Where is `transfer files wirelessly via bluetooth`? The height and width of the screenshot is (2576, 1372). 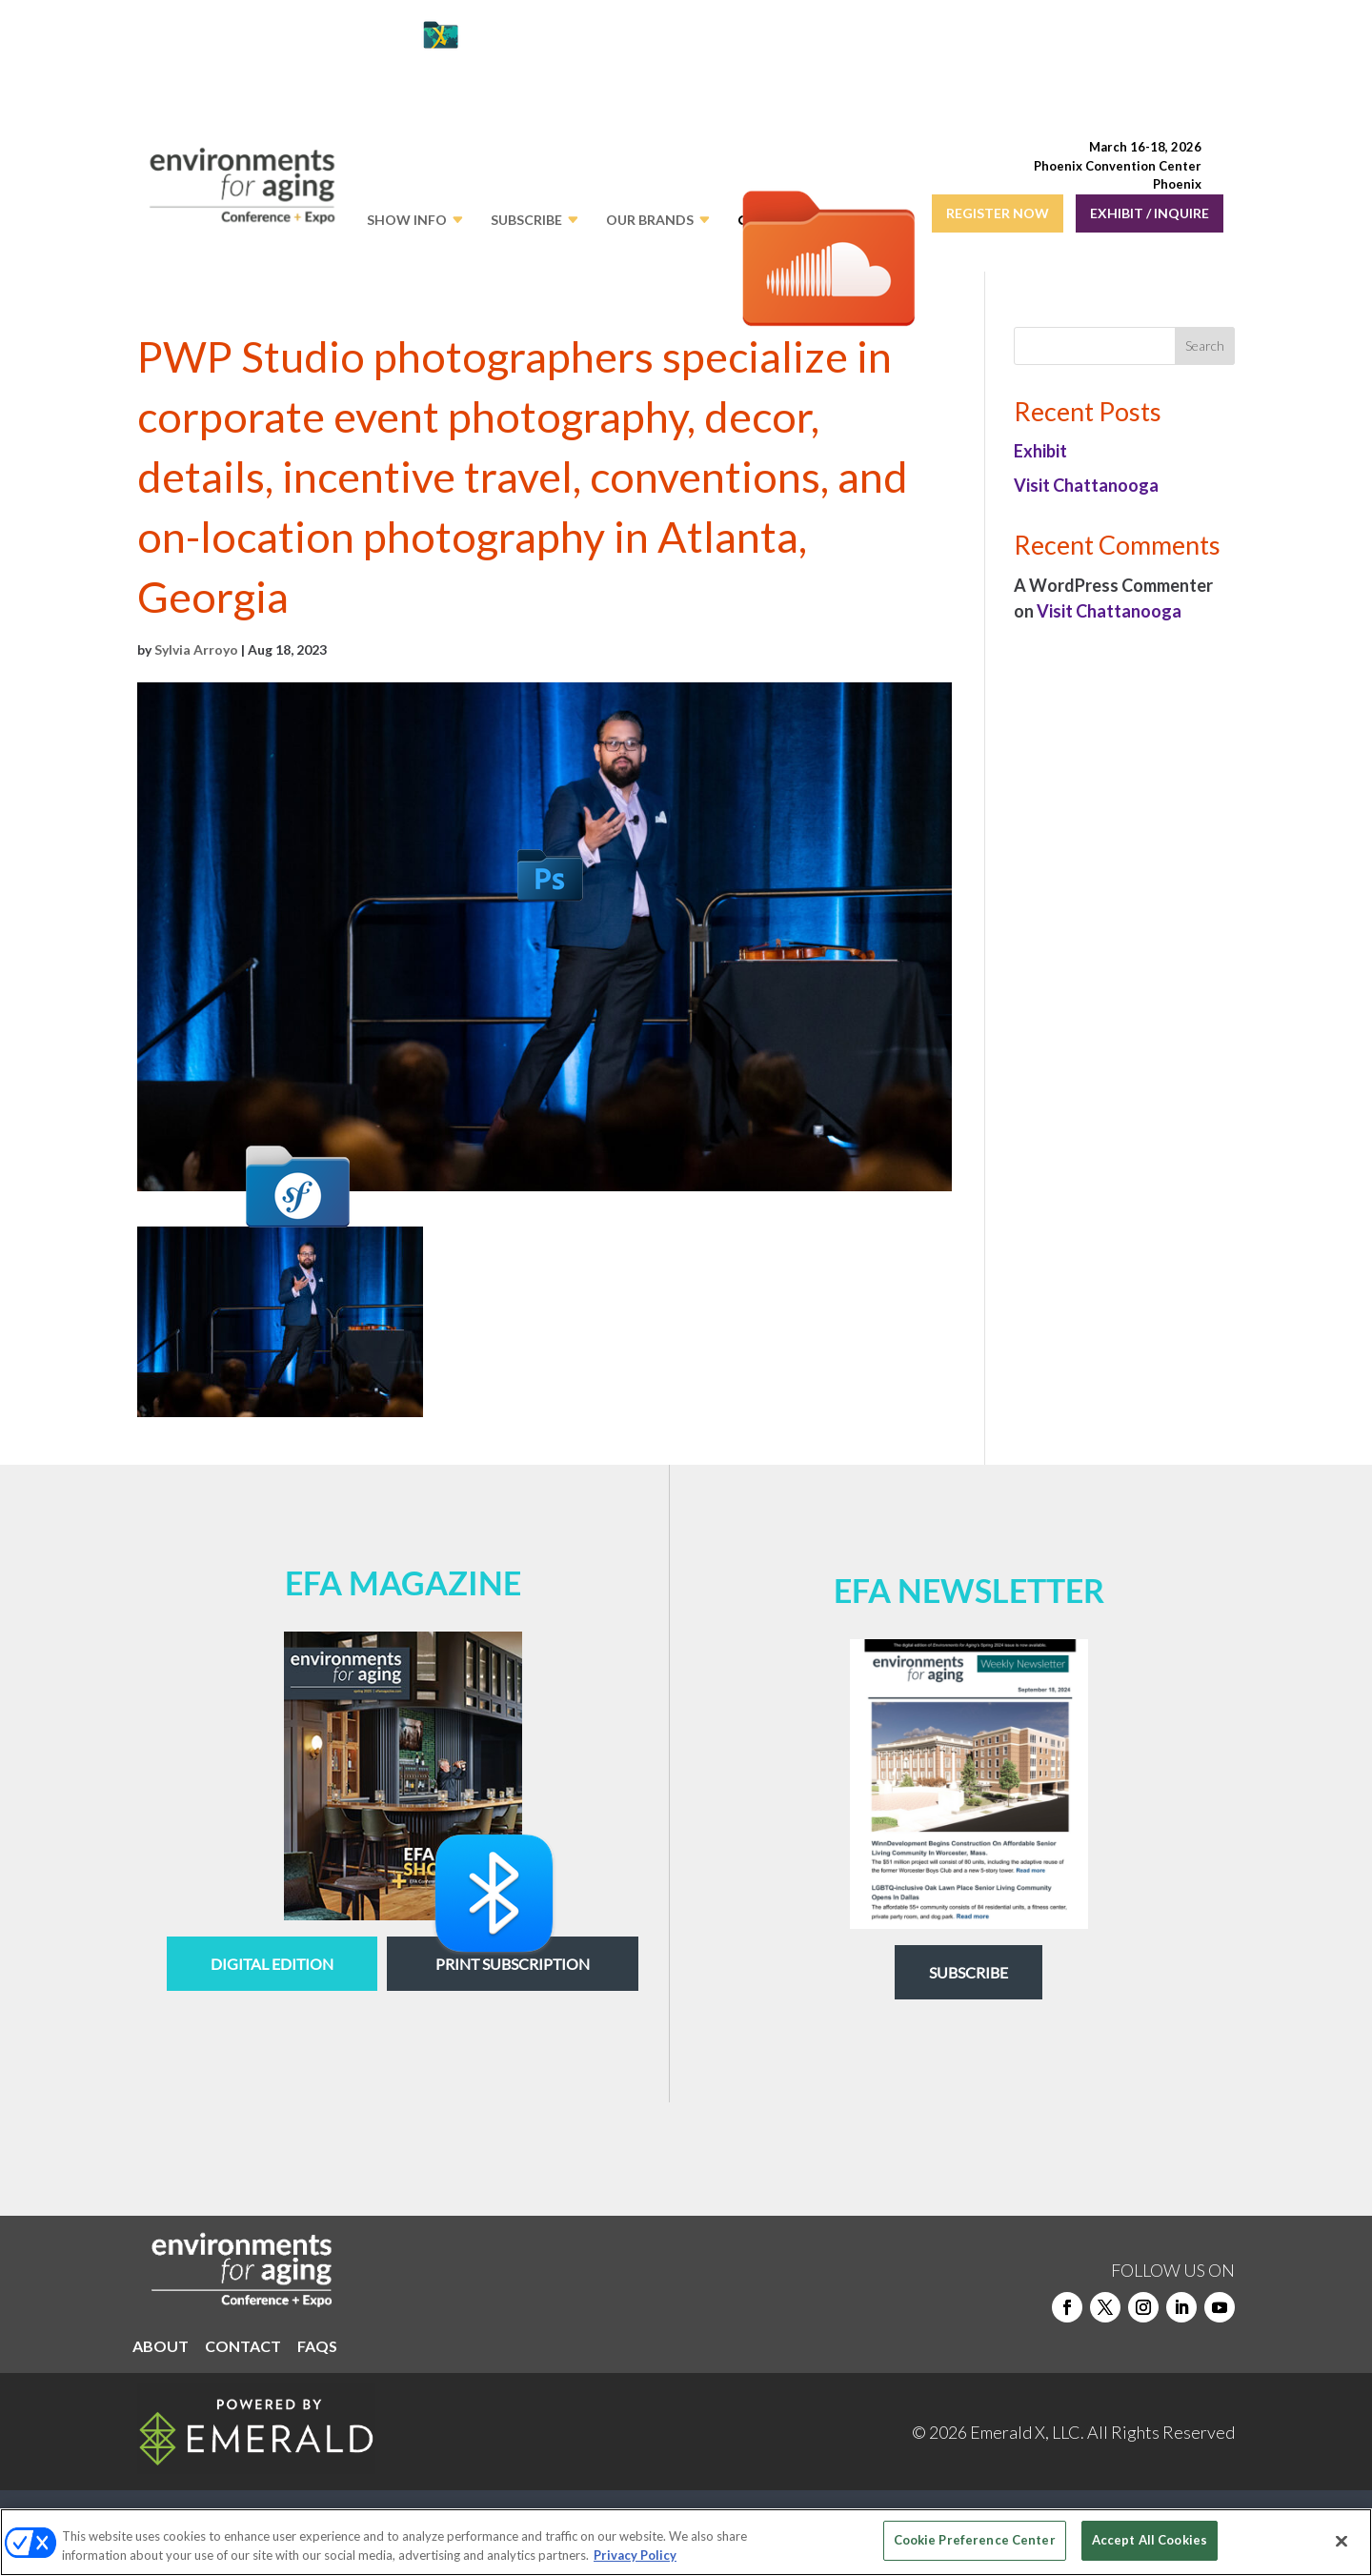
transfer files wirelessly via bluetooth is located at coordinates (494, 1893).